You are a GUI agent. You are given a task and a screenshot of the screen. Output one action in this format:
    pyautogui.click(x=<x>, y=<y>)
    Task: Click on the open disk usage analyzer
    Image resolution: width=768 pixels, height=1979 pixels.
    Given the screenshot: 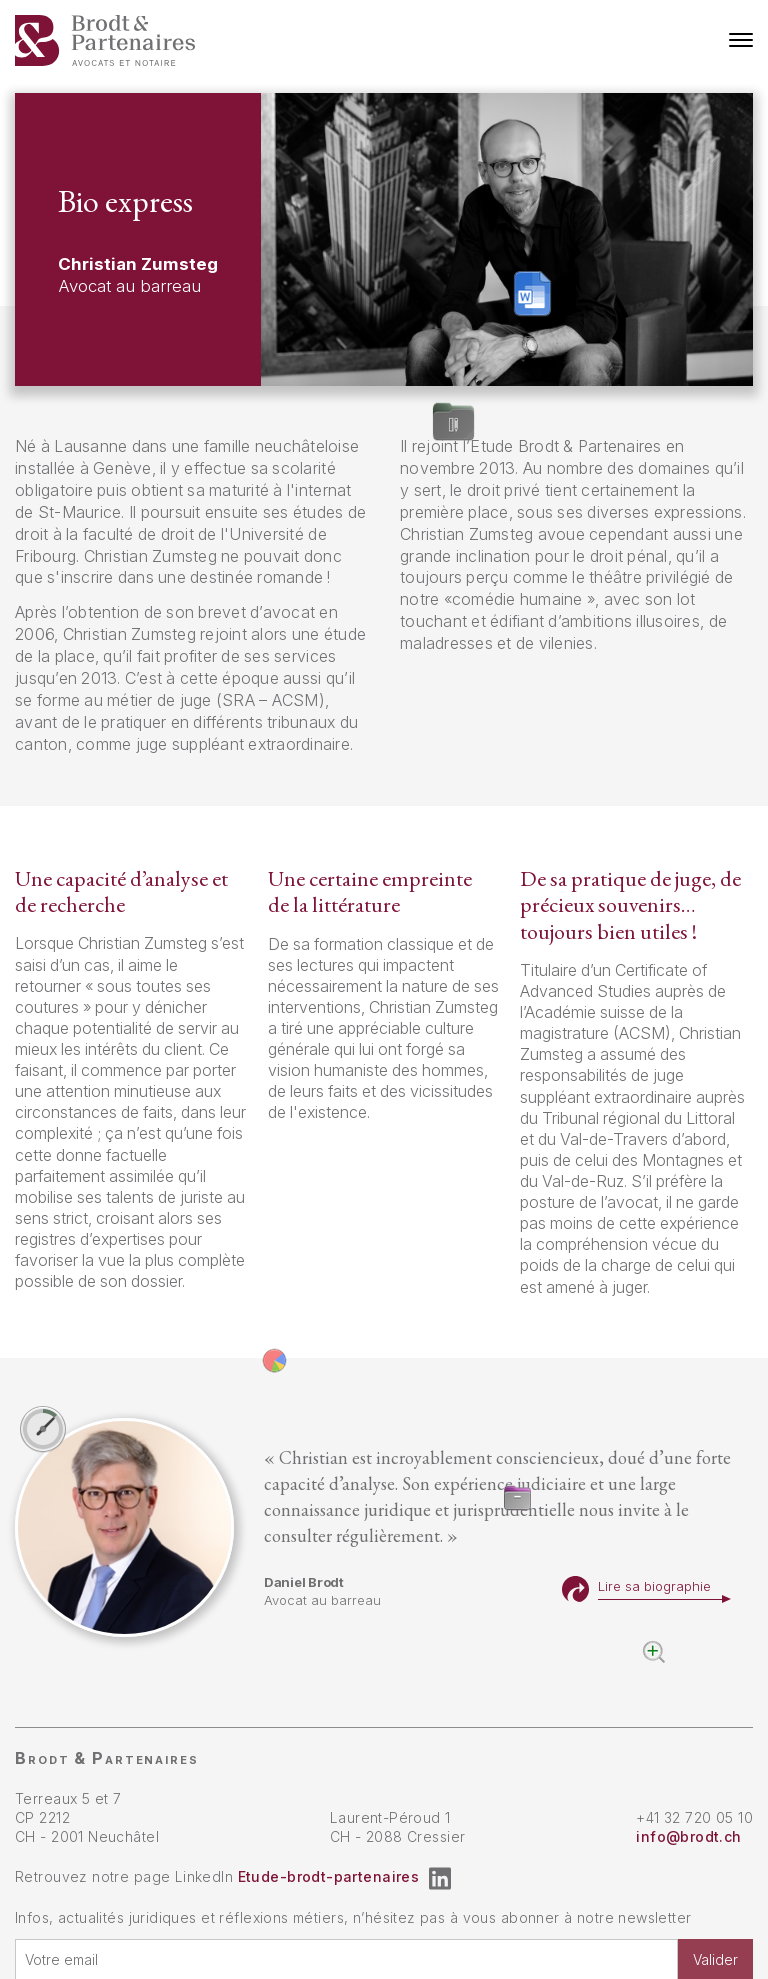 What is the action you would take?
    pyautogui.click(x=274, y=1360)
    